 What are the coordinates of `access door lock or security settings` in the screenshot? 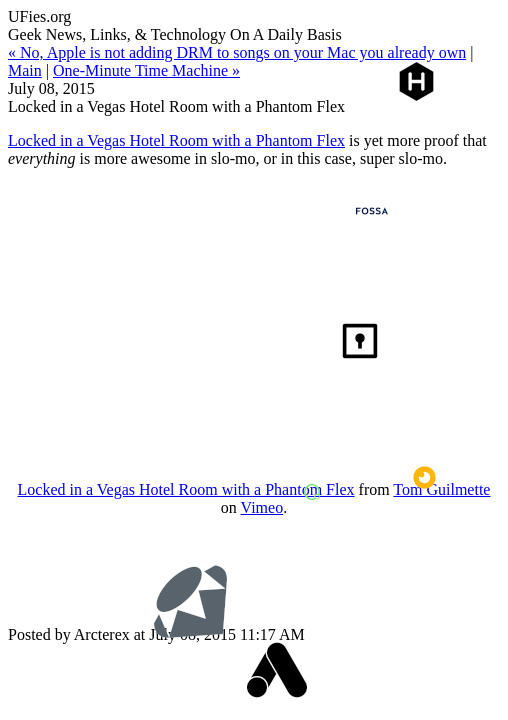 It's located at (360, 341).